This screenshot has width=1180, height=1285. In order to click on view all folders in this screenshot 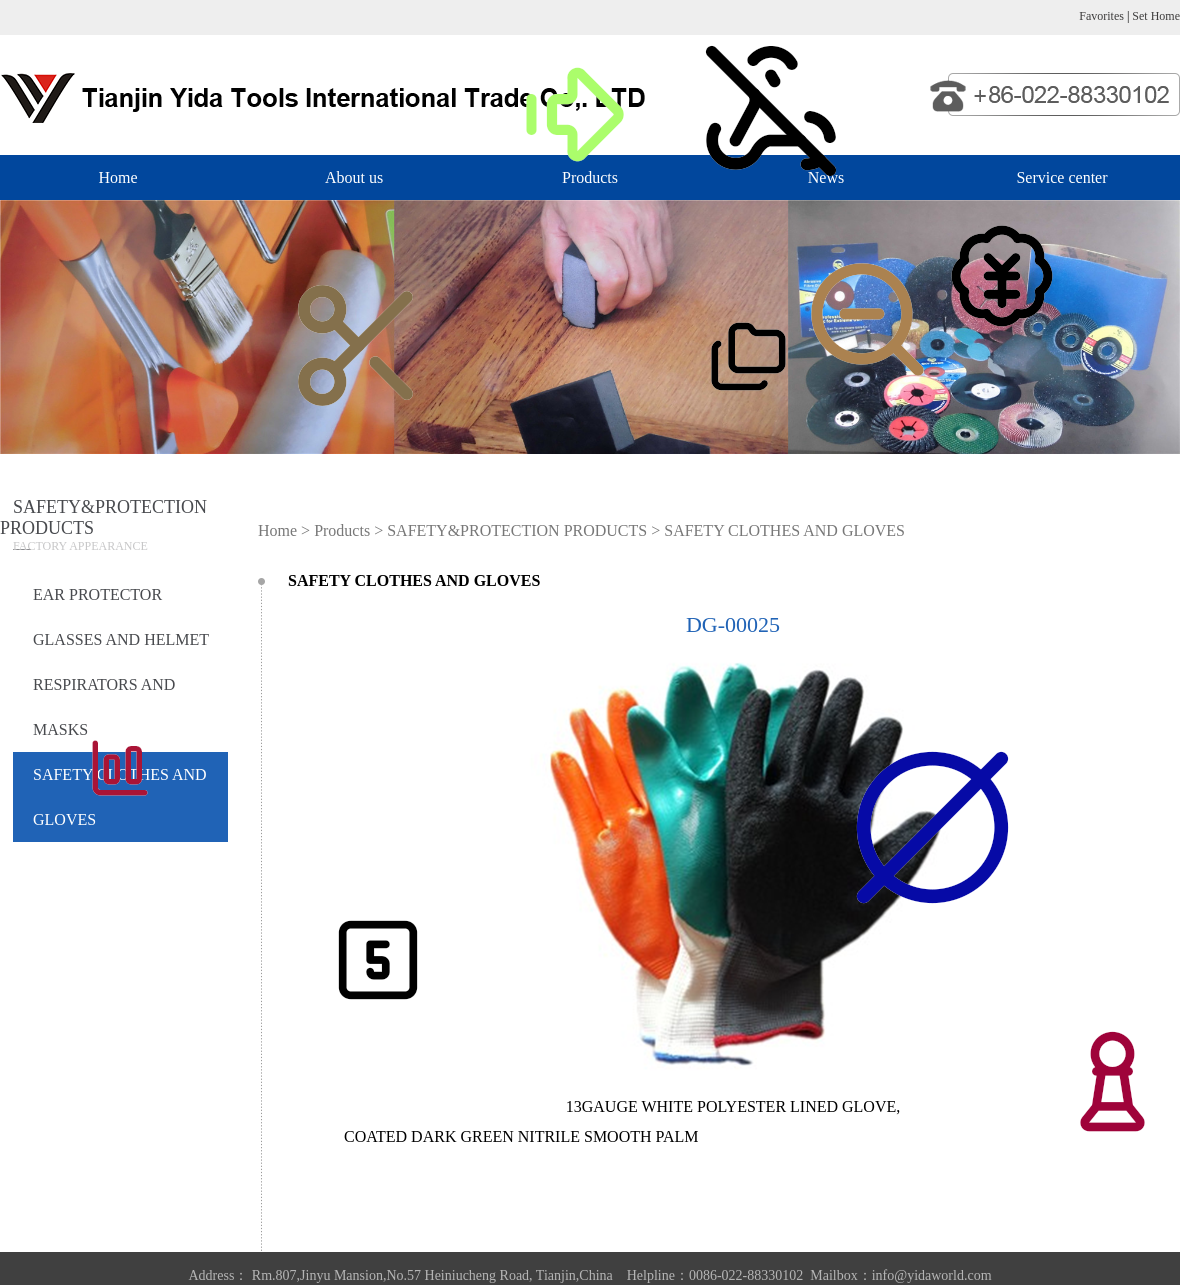, I will do `click(748, 356)`.